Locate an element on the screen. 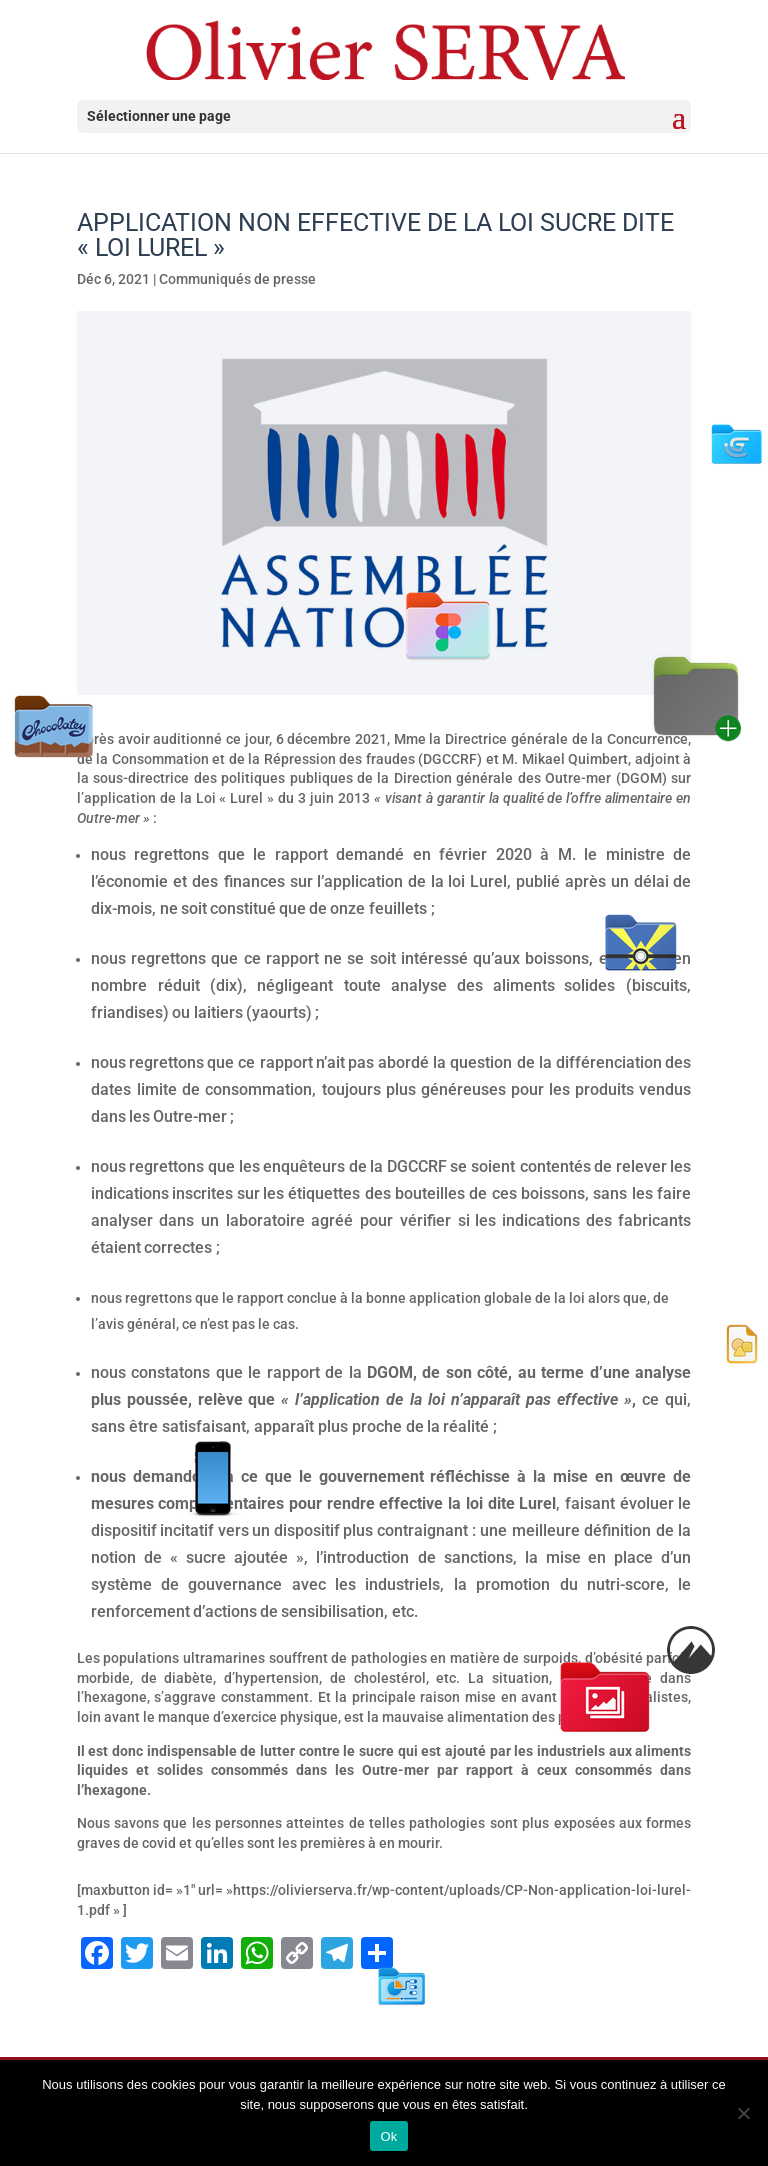  launch cinnamon desktop environment is located at coordinates (691, 1650).